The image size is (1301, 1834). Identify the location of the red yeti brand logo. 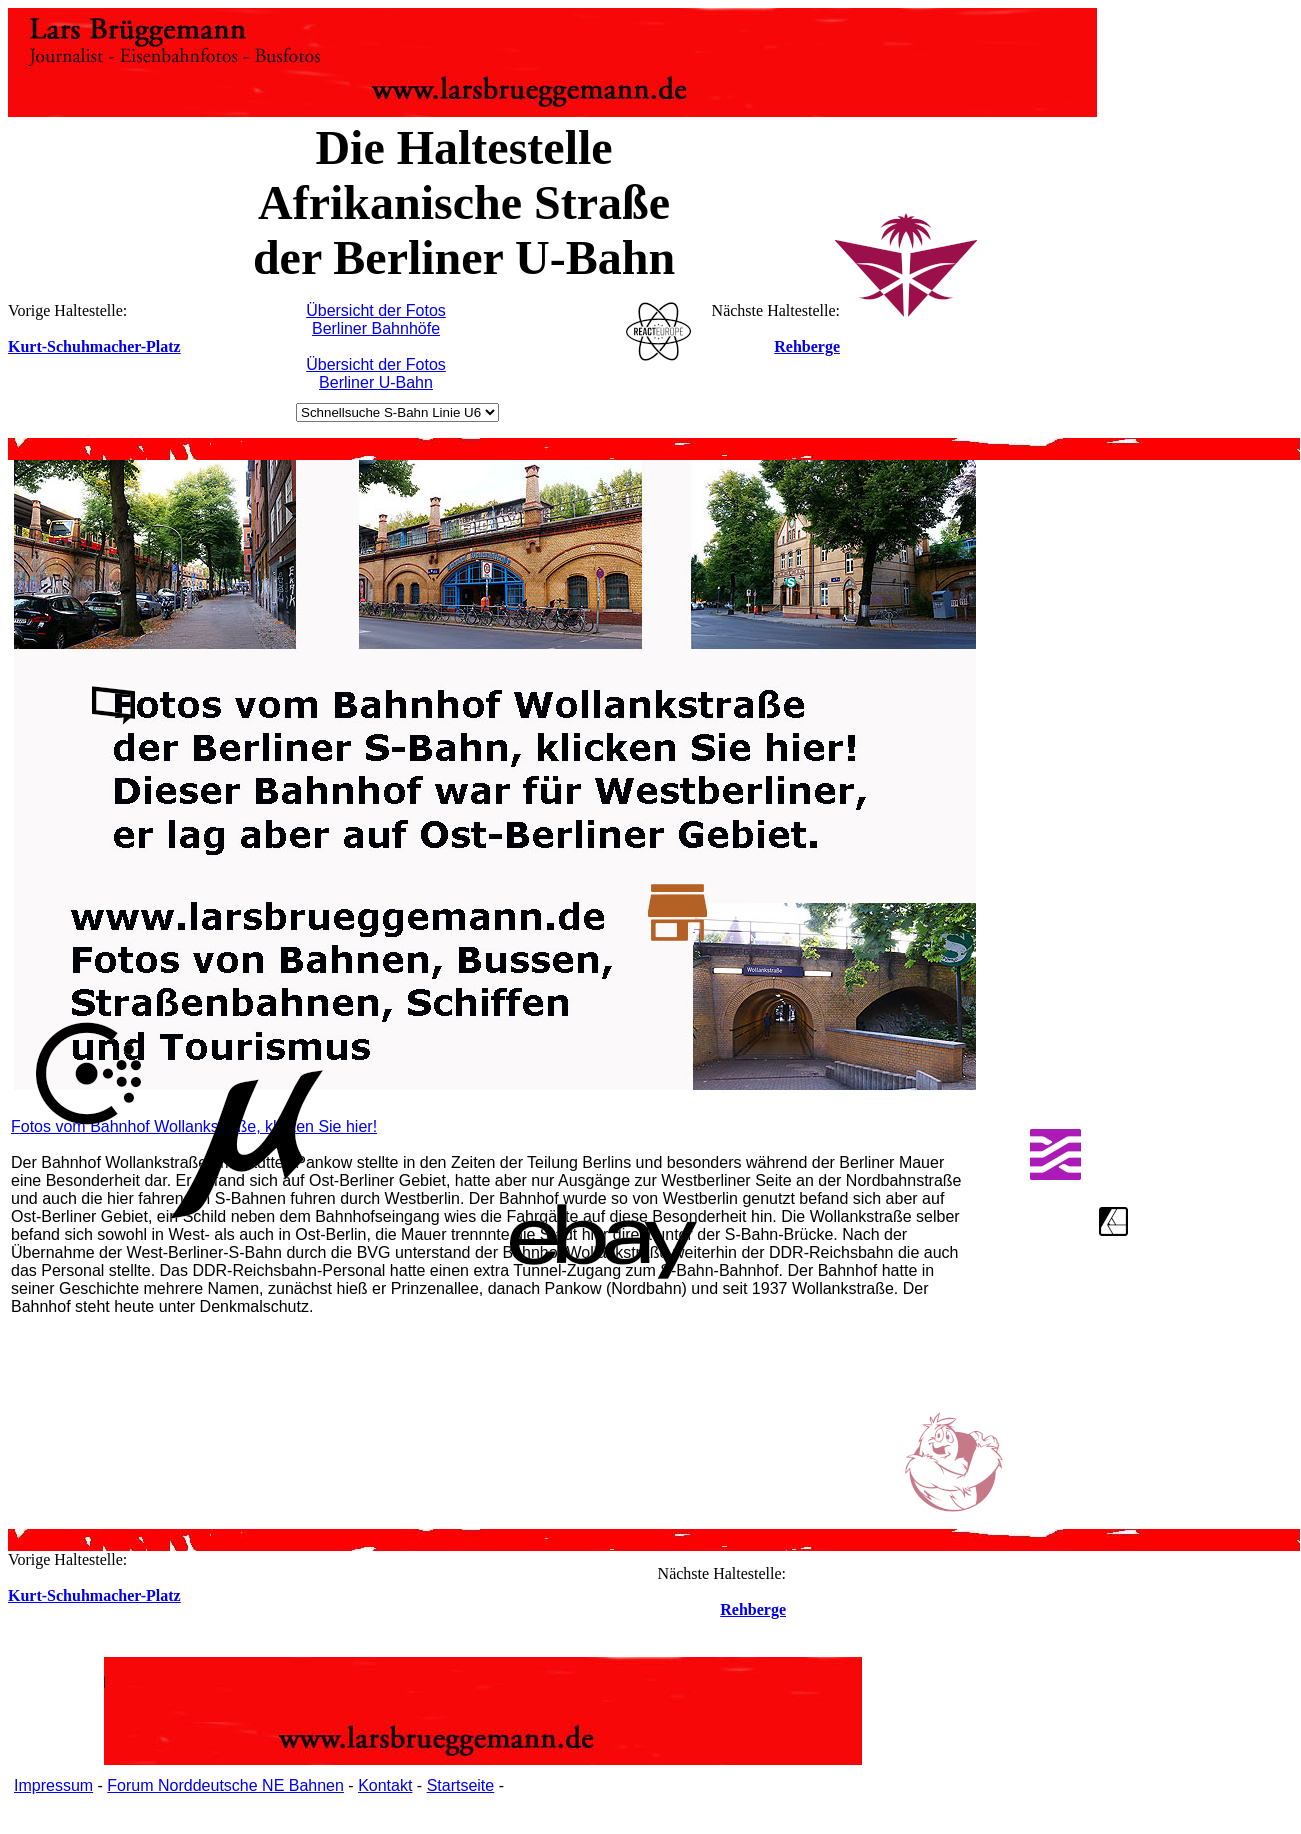
(954, 1462).